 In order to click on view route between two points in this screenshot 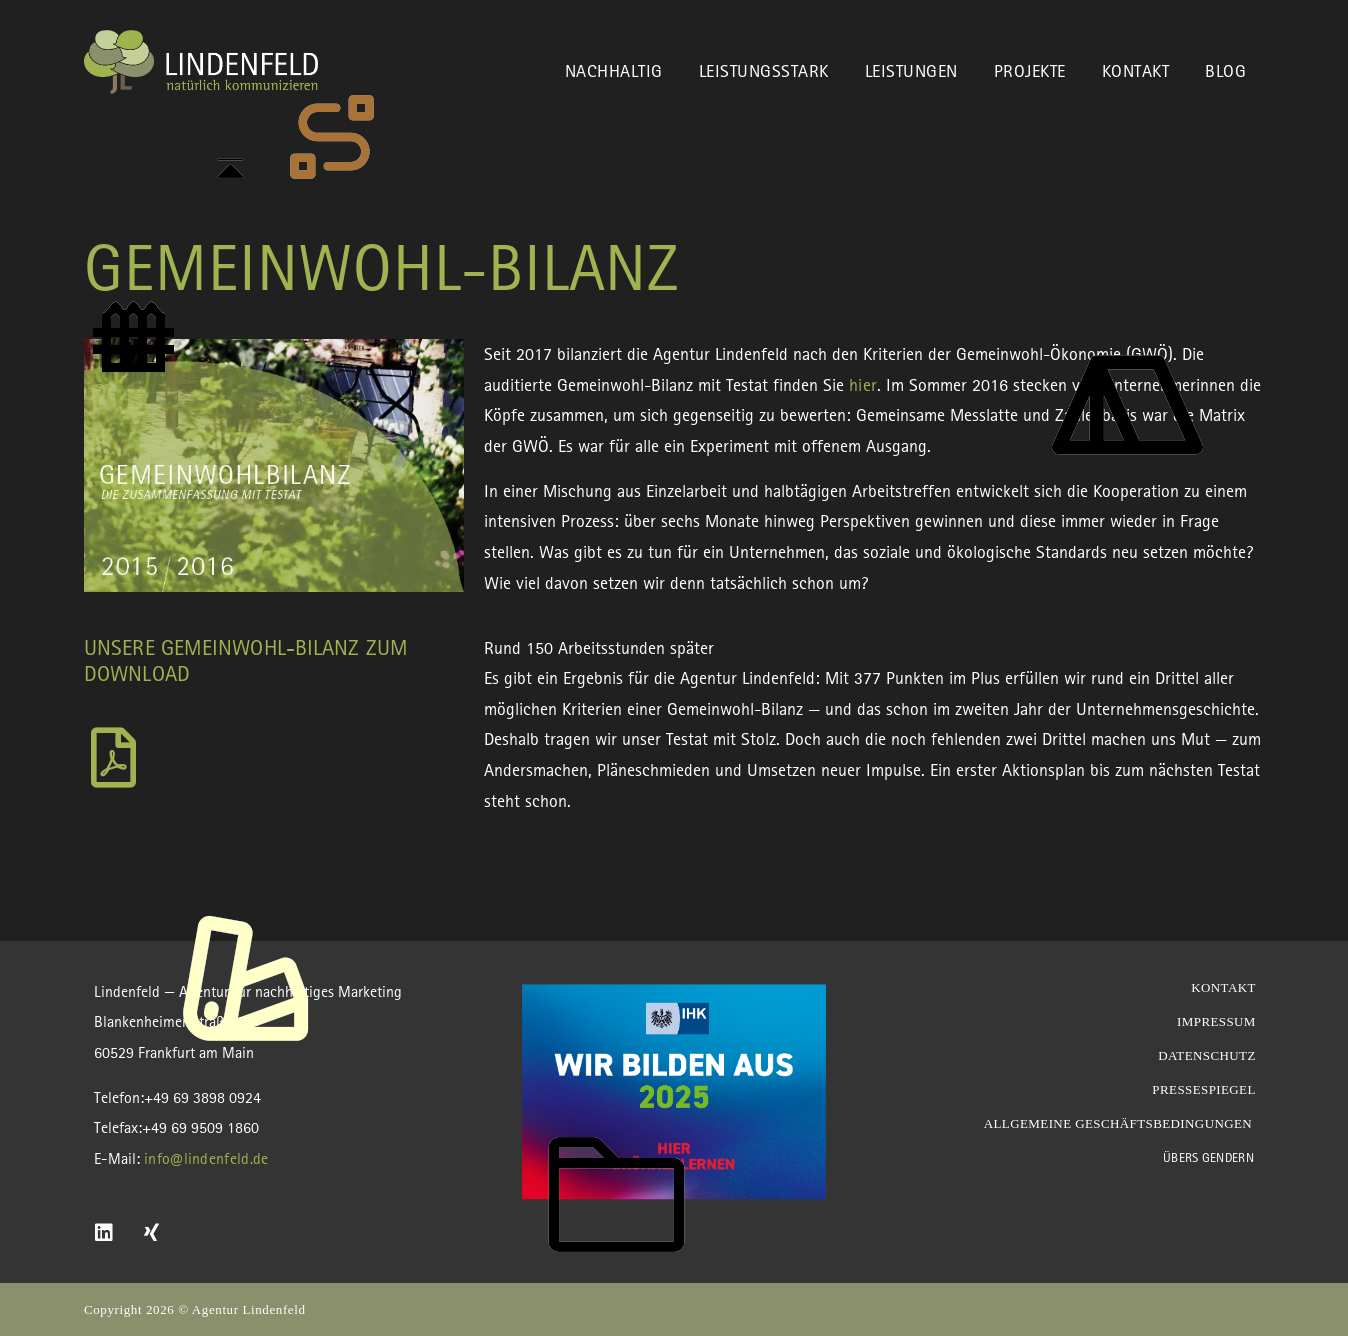, I will do `click(332, 137)`.